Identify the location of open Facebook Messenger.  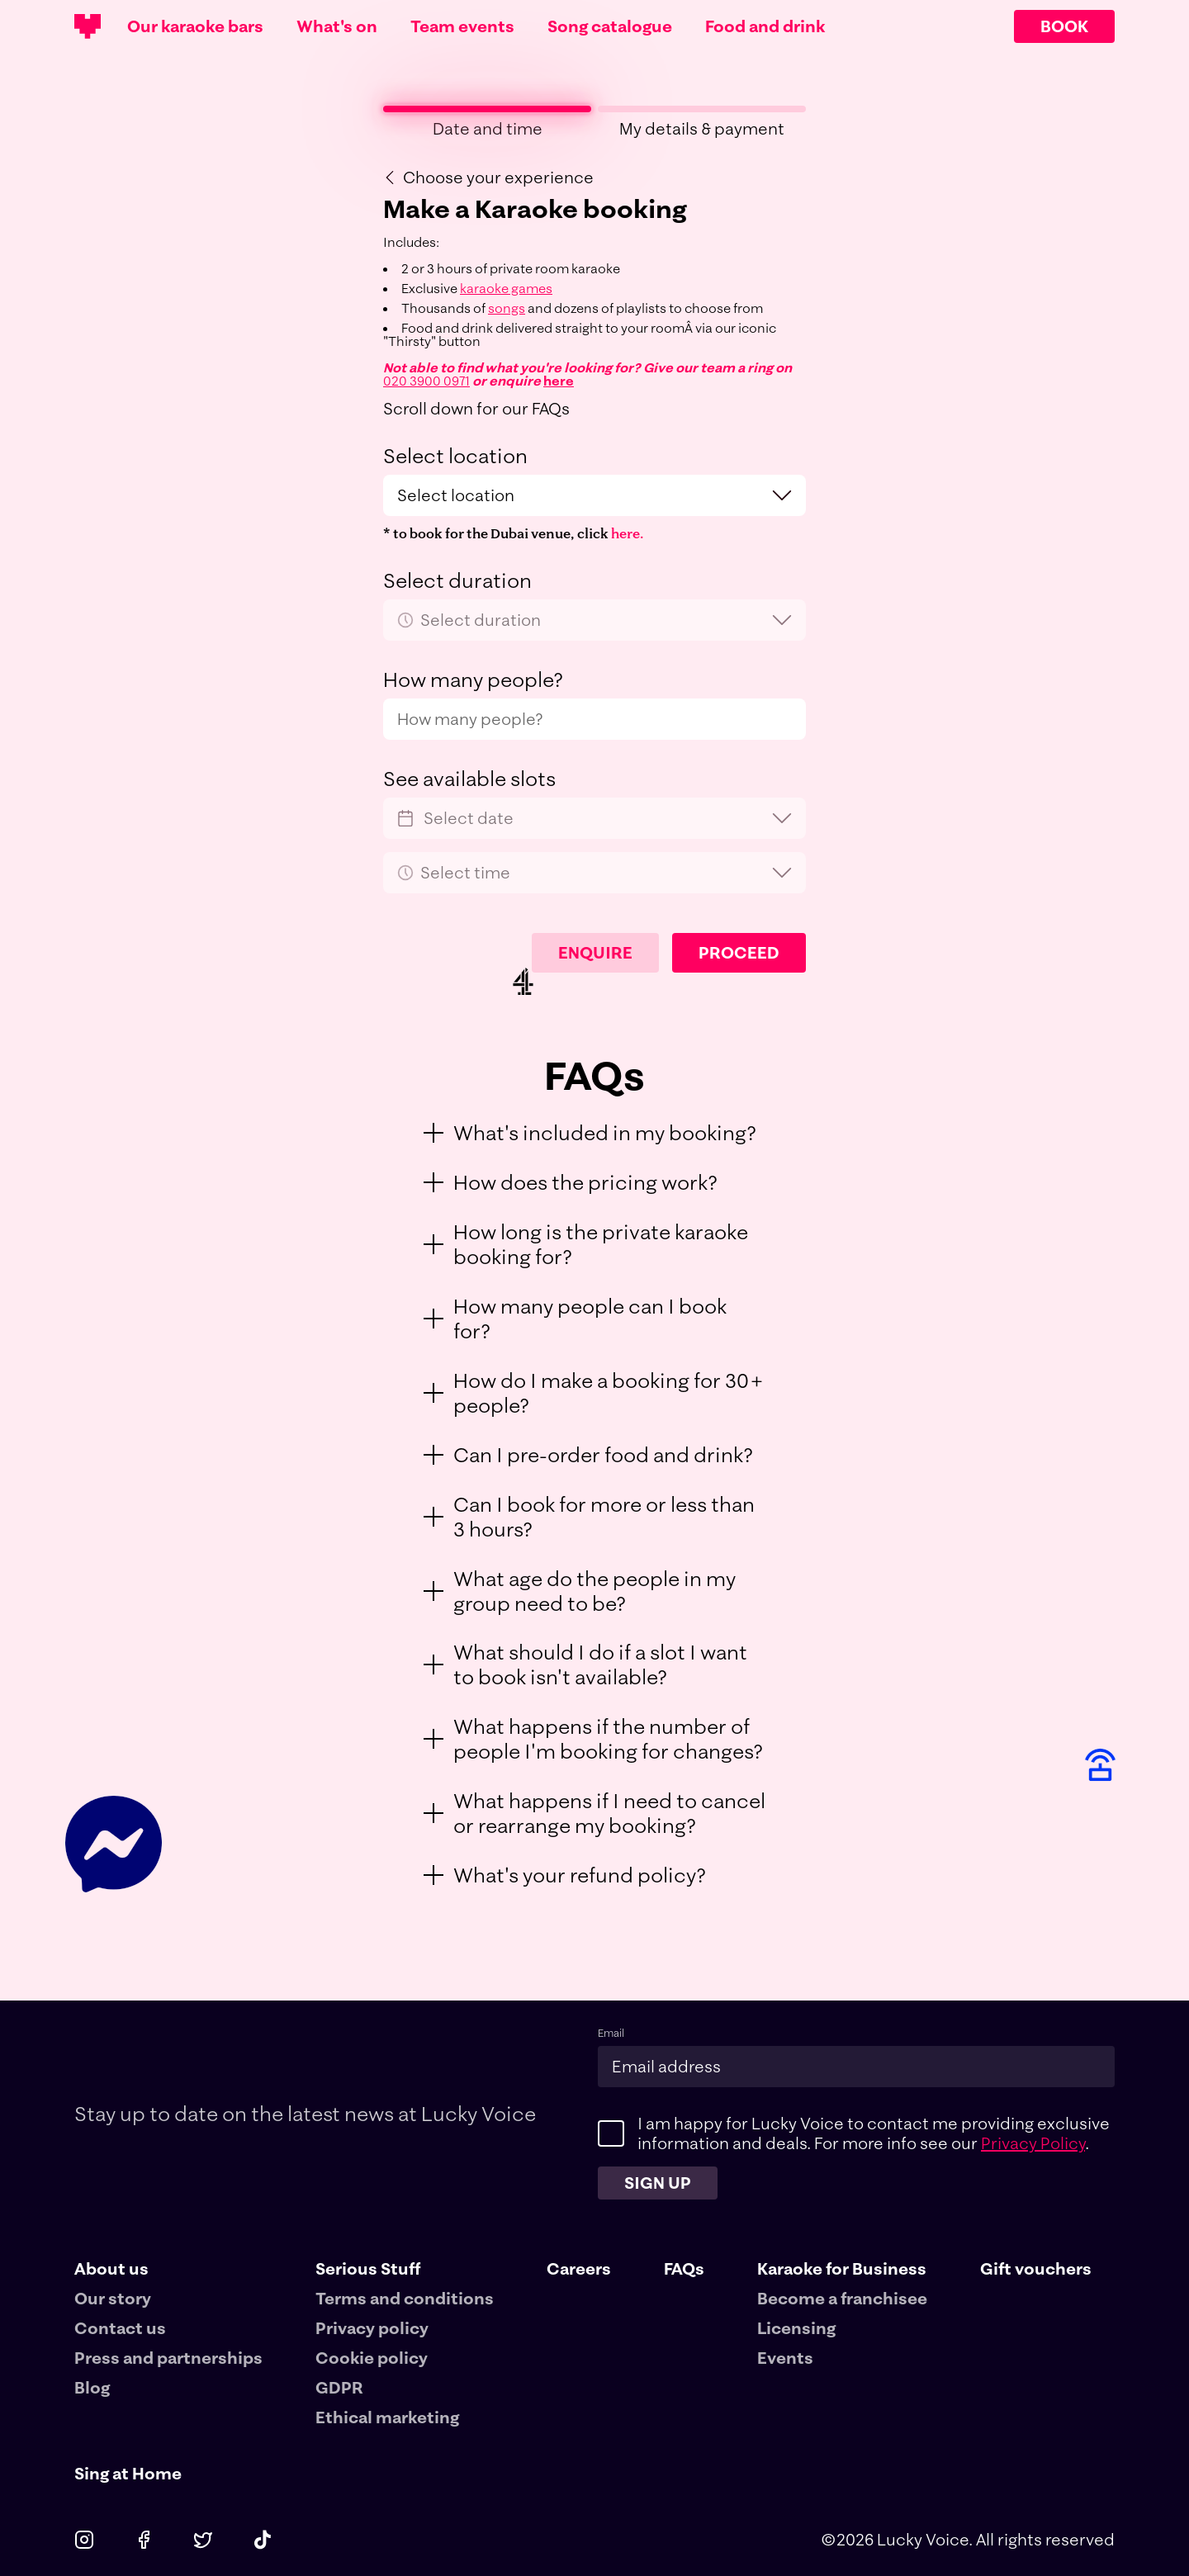
(113, 1844).